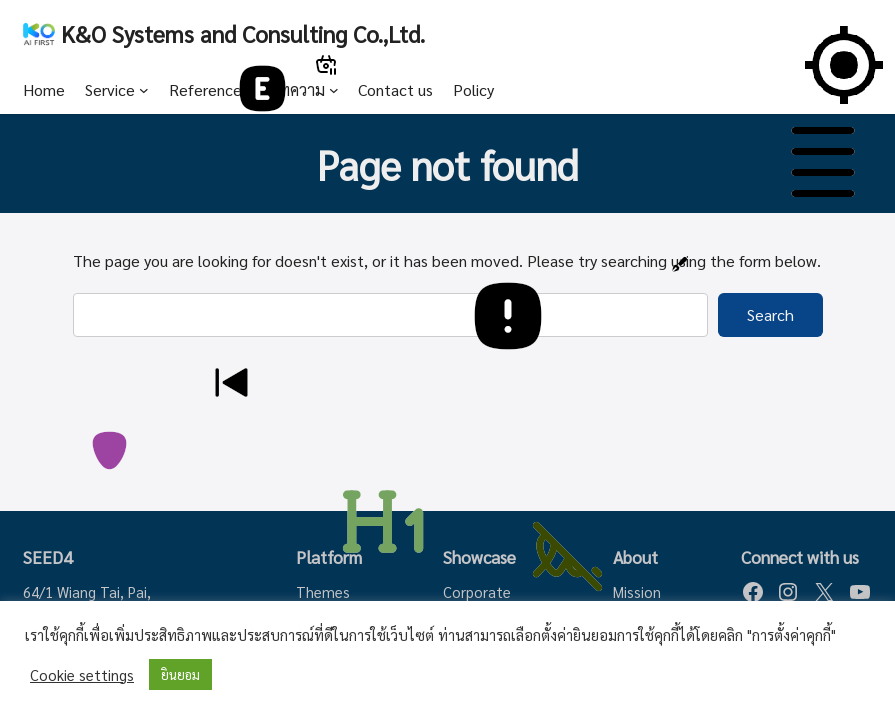 Image resolution: width=895 pixels, height=720 pixels. What do you see at coordinates (231, 382) in the screenshot?
I see `skip to previous track` at bounding box center [231, 382].